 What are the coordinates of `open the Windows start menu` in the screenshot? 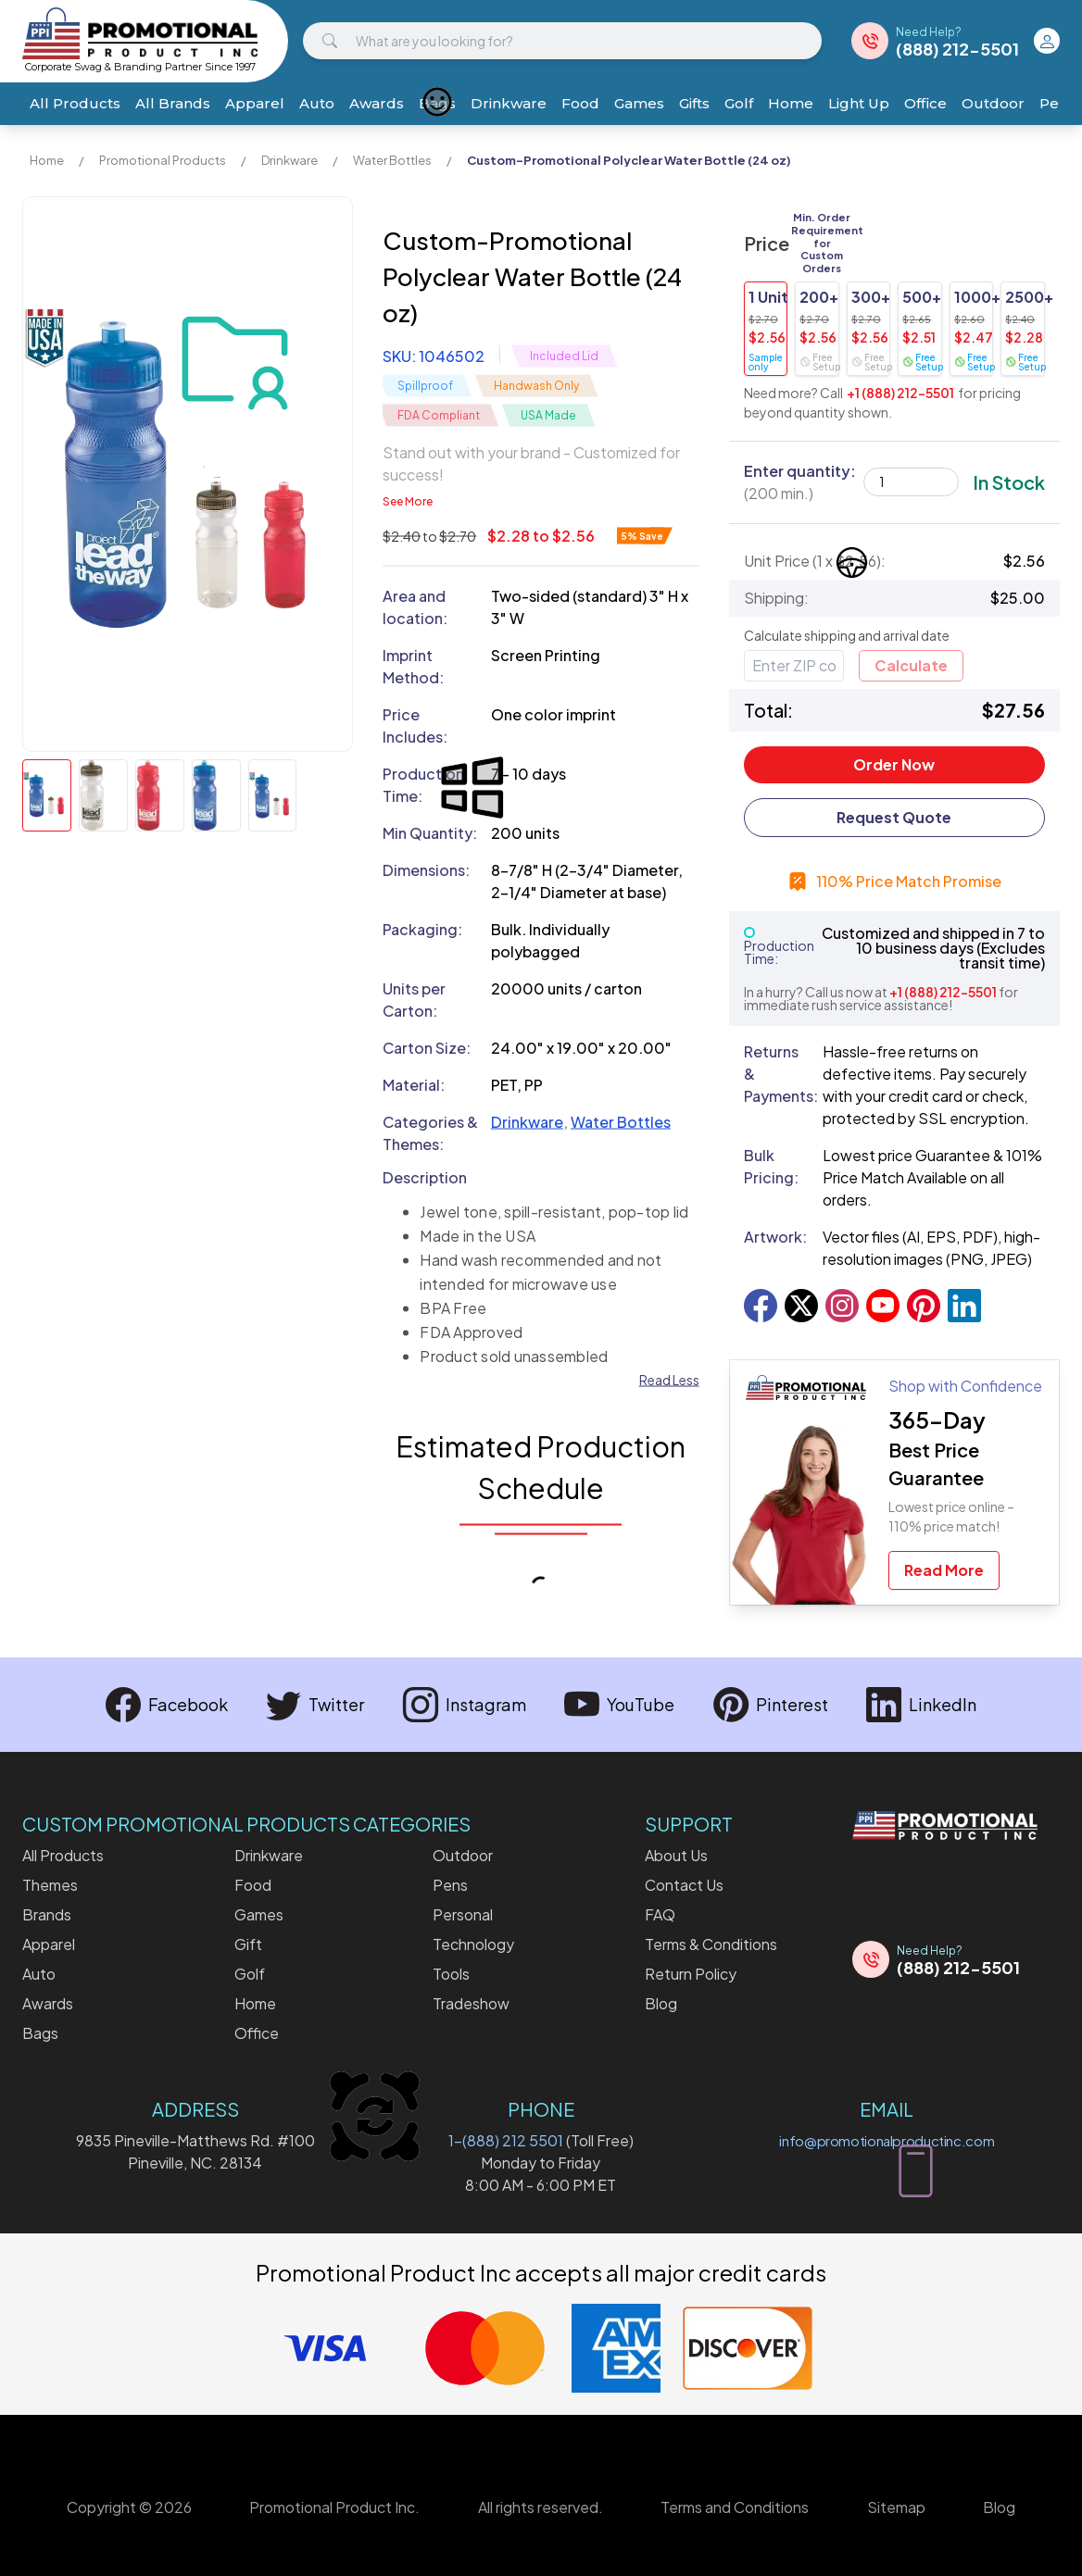 It's located at (474, 787).